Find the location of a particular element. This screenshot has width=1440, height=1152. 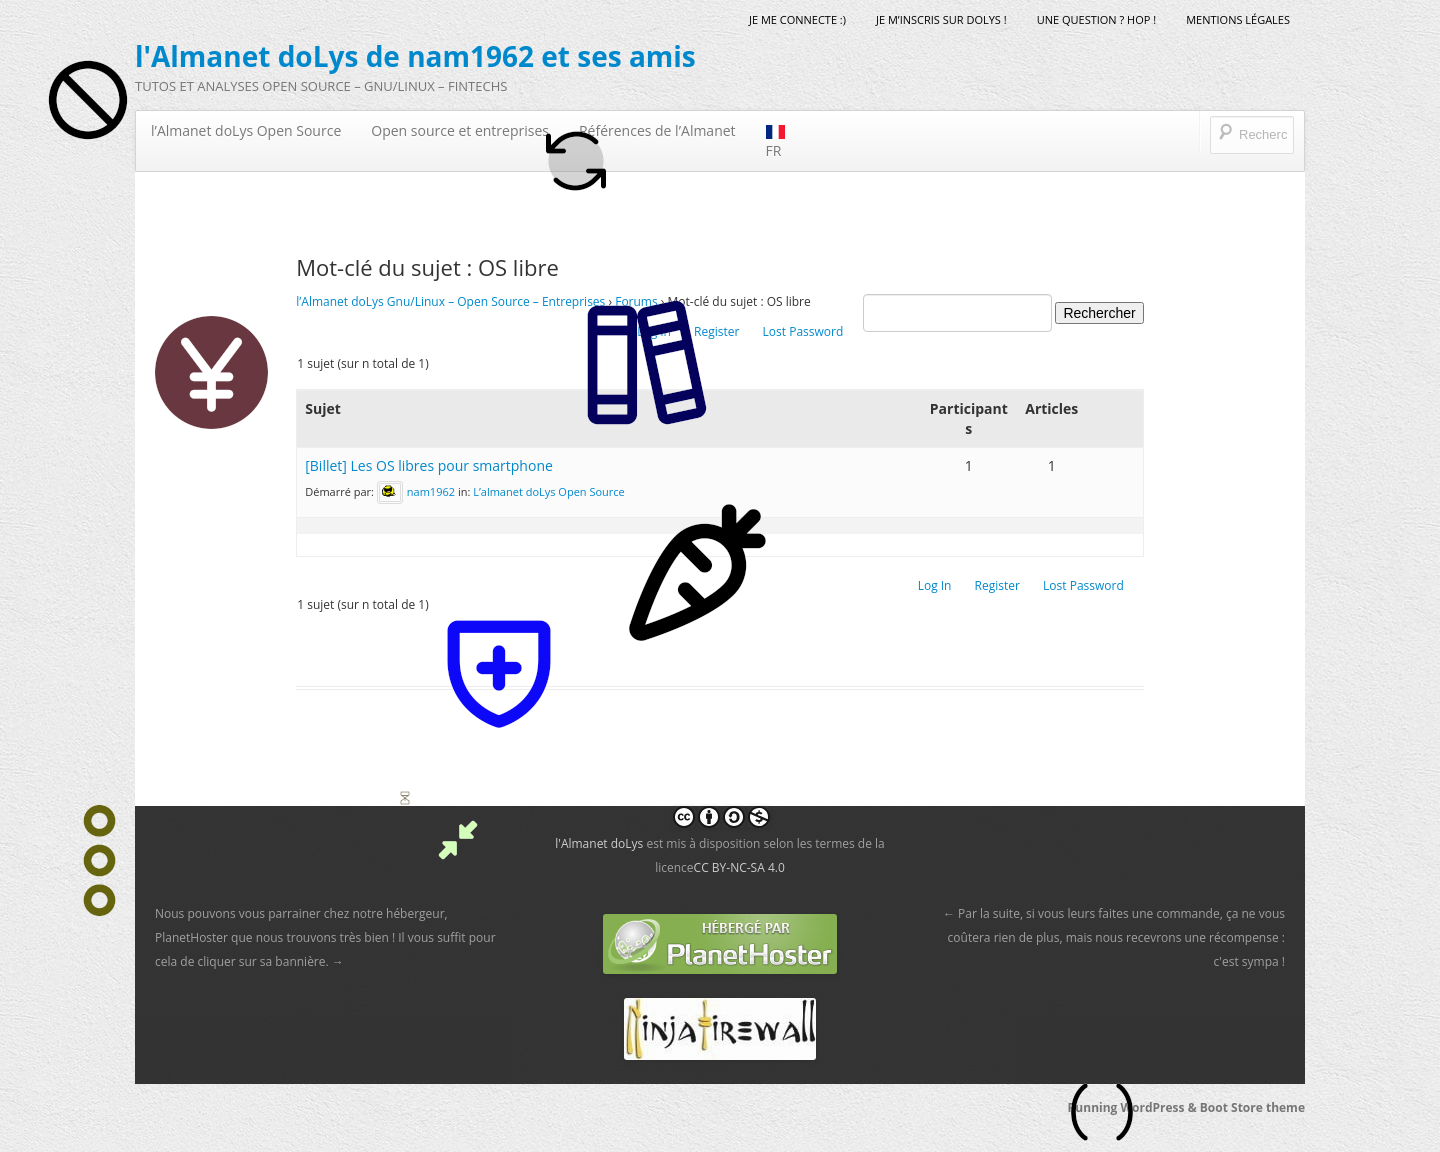

refresh or reload content is located at coordinates (576, 161).